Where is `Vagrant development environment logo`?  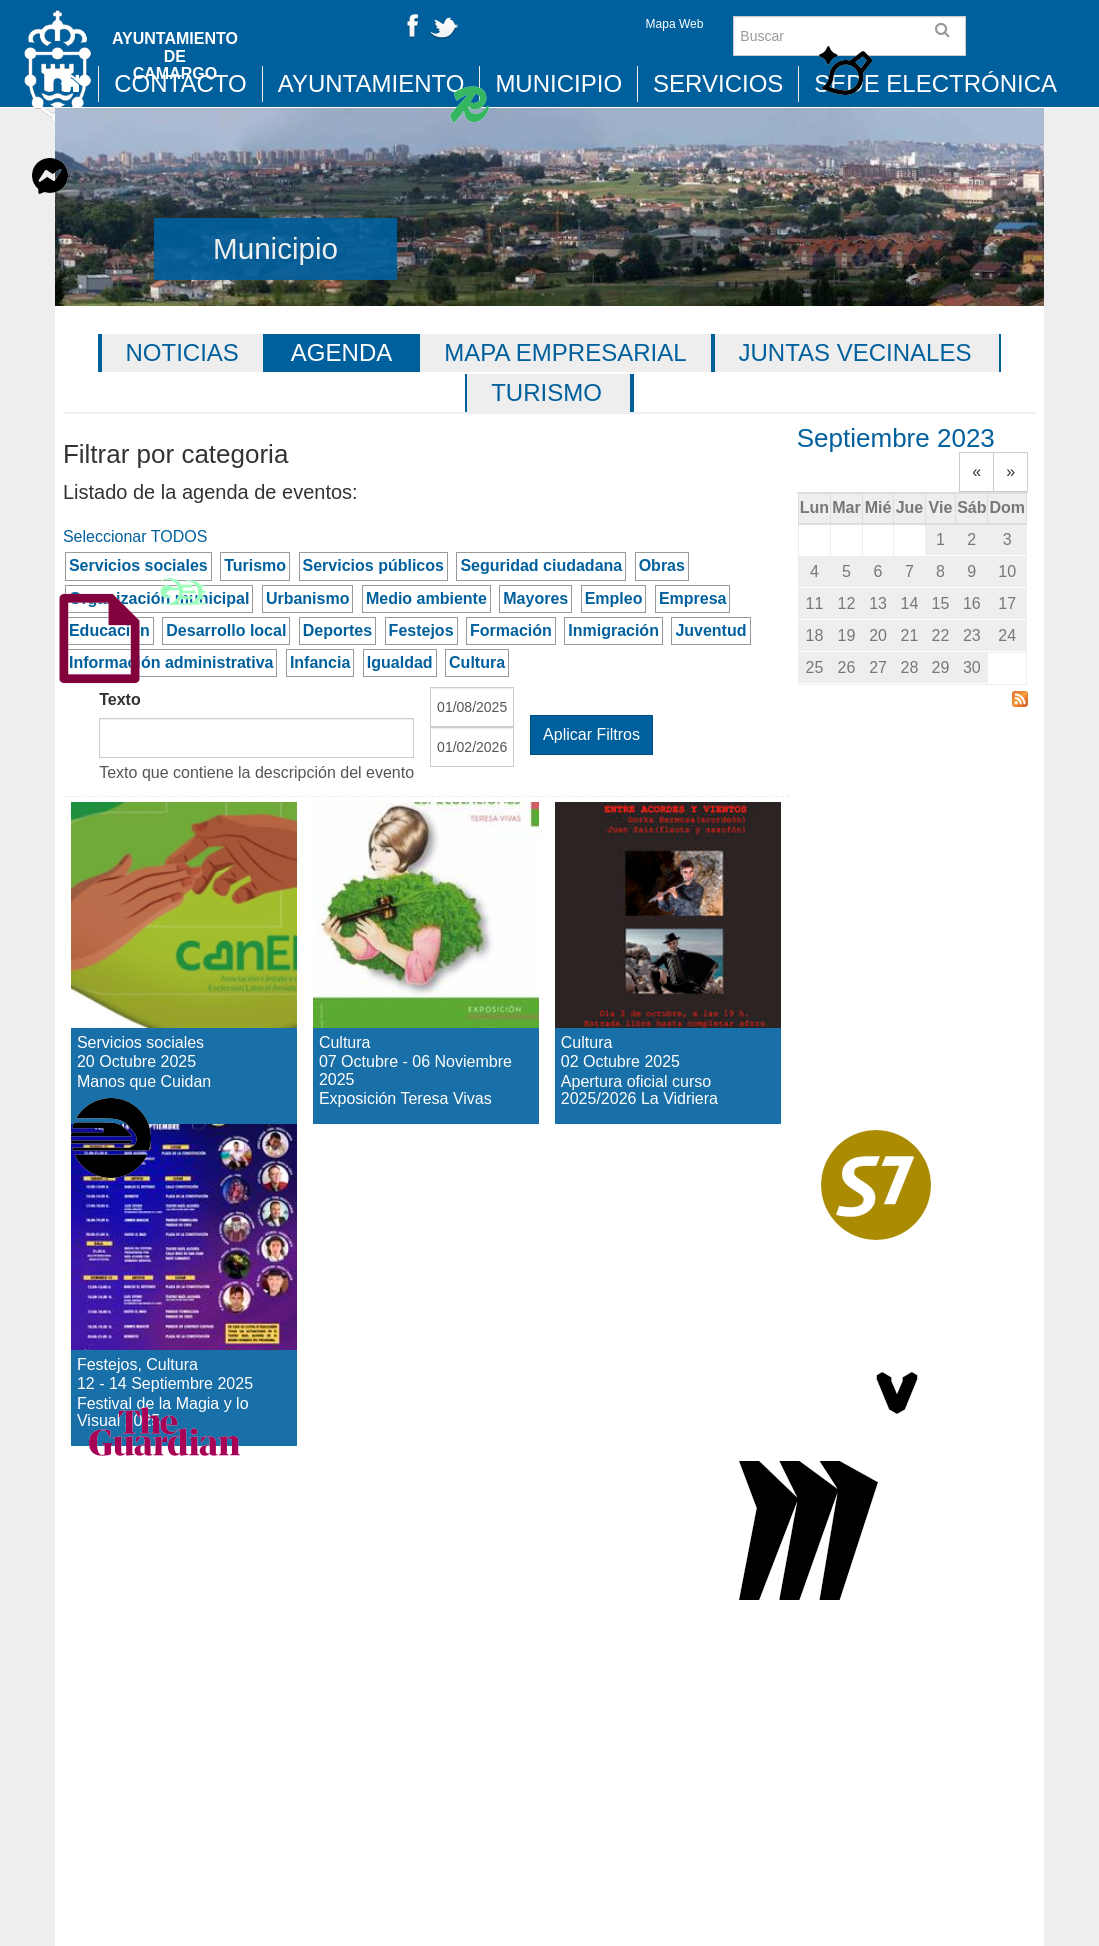 Vagrant development environment logo is located at coordinates (897, 1393).